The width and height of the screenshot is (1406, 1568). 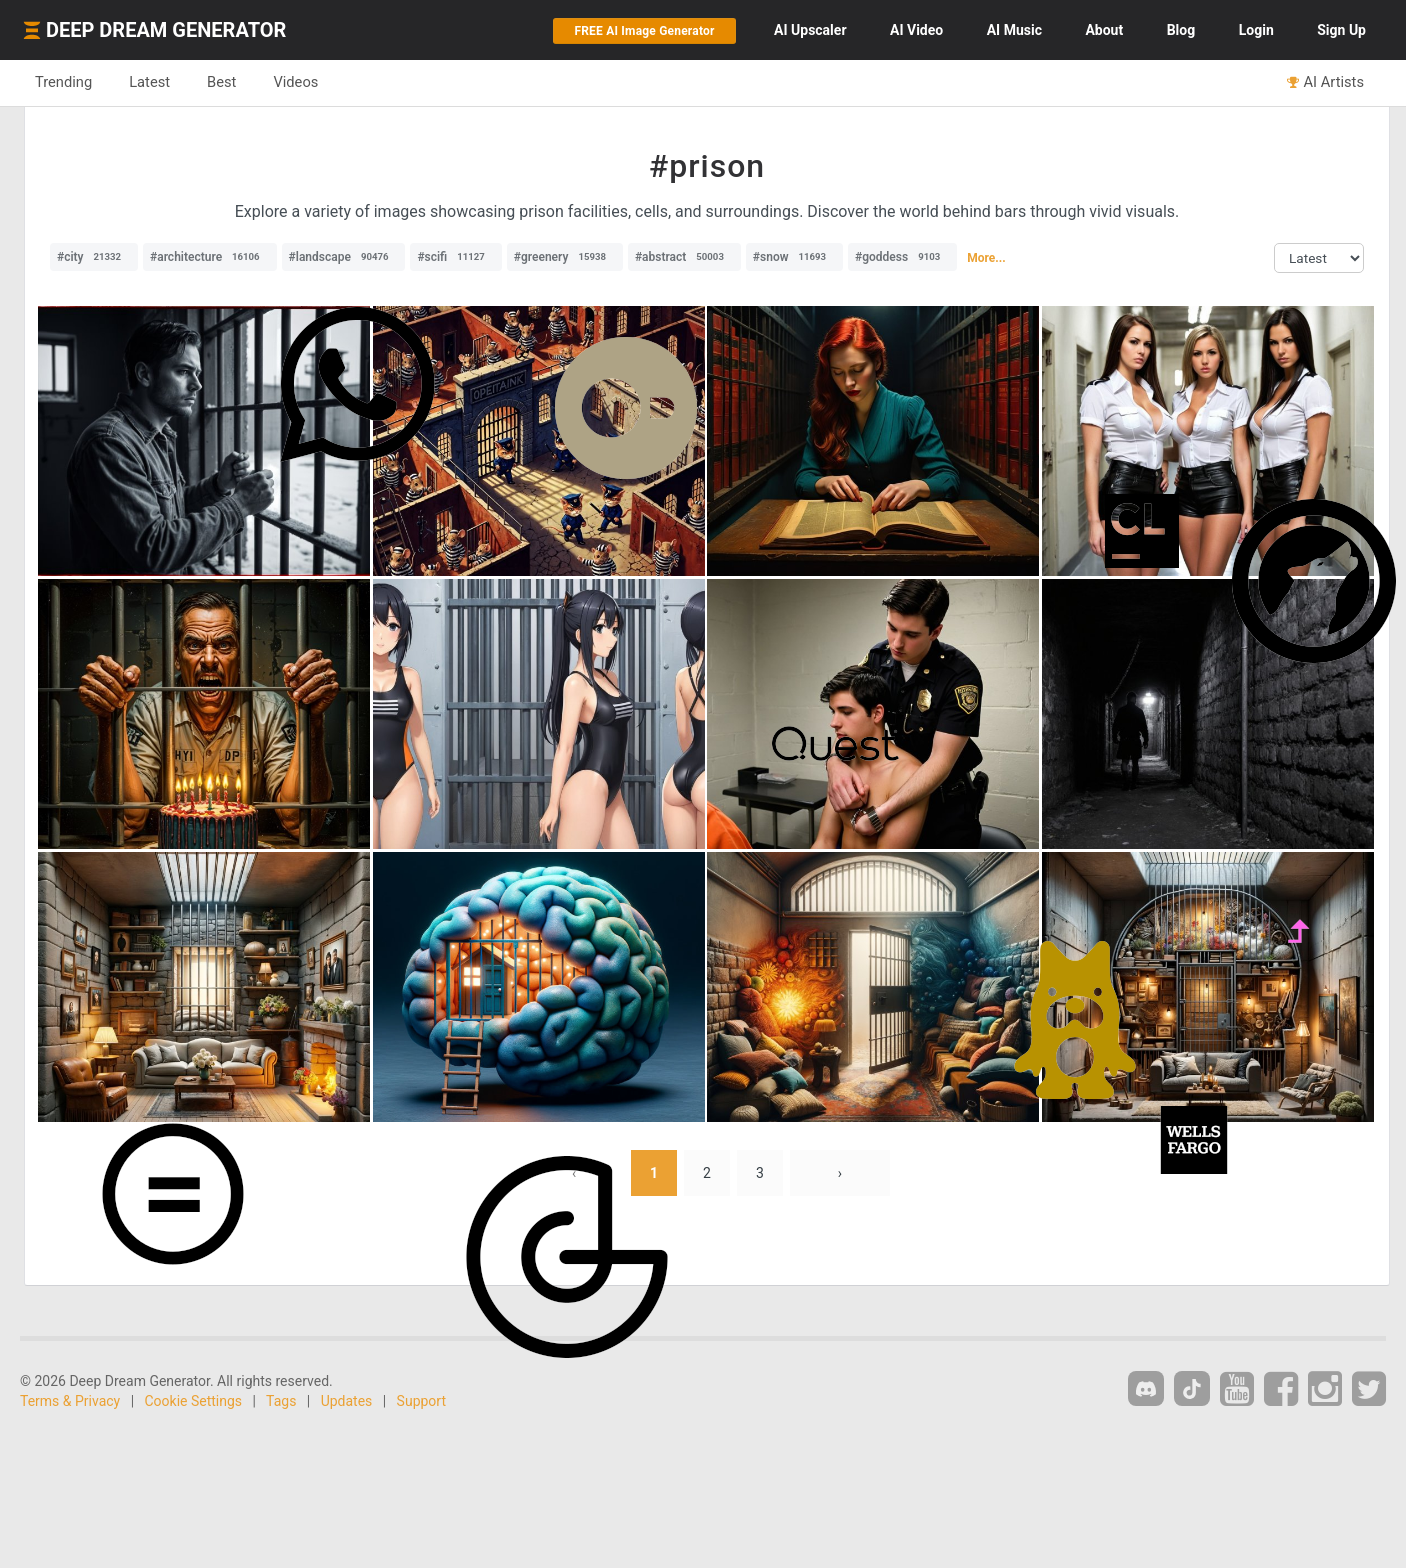 What do you see at coordinates (173, 1194) in the screenshot?
I see `indicates creative commons no derivatives license` at bounding box center [173, 1194].